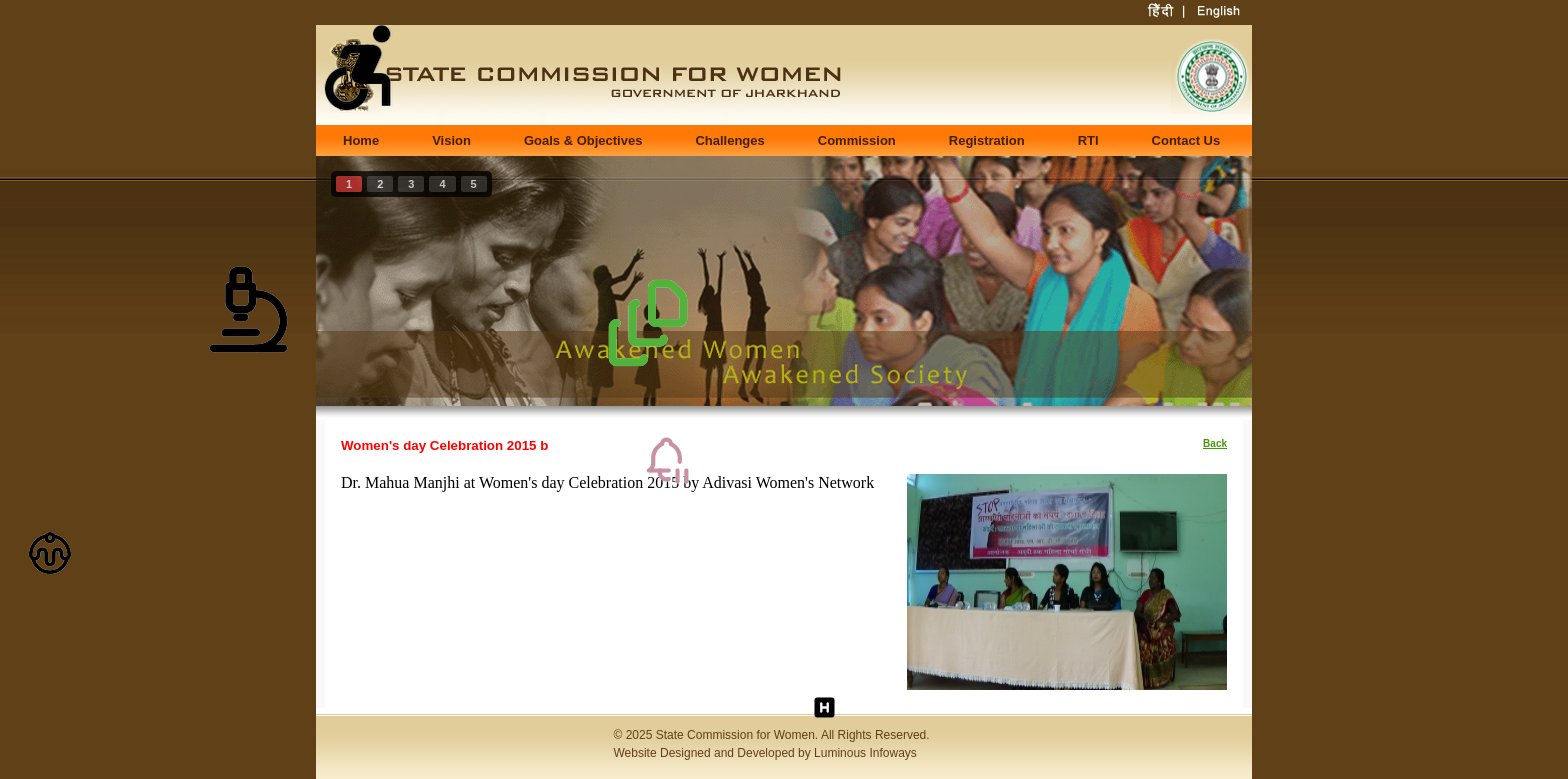 Image resolution: width=1568 pixels, height=779 pixels. Describe the element at coordinates (666, 459) in the screenshot. I see `pause notifications` at that location.